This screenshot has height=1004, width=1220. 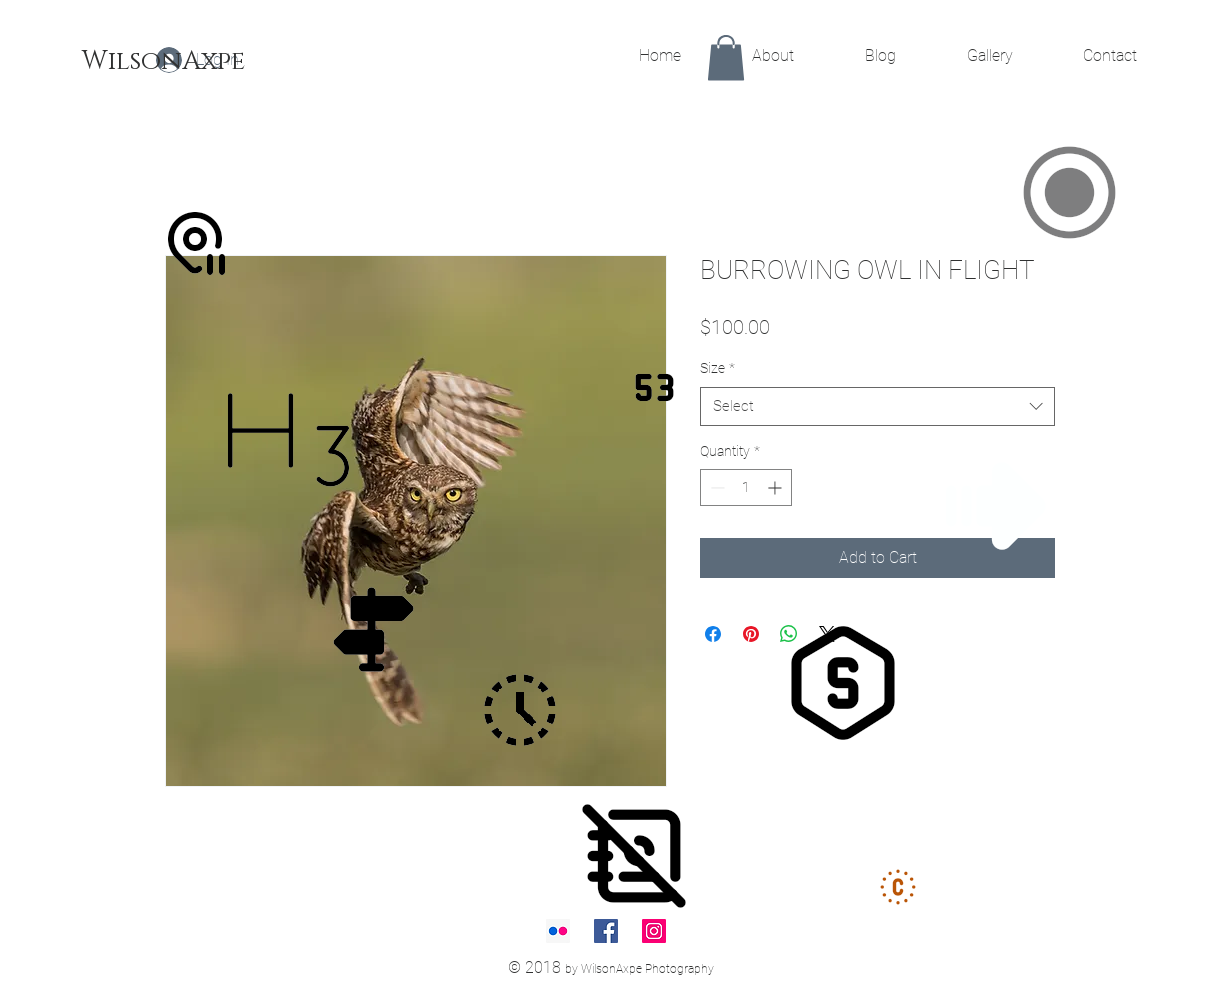 What do you see at coordinates (843, 683) in the screenshot?
I see `indicates a service or system status` at bounding box center [843, 683].